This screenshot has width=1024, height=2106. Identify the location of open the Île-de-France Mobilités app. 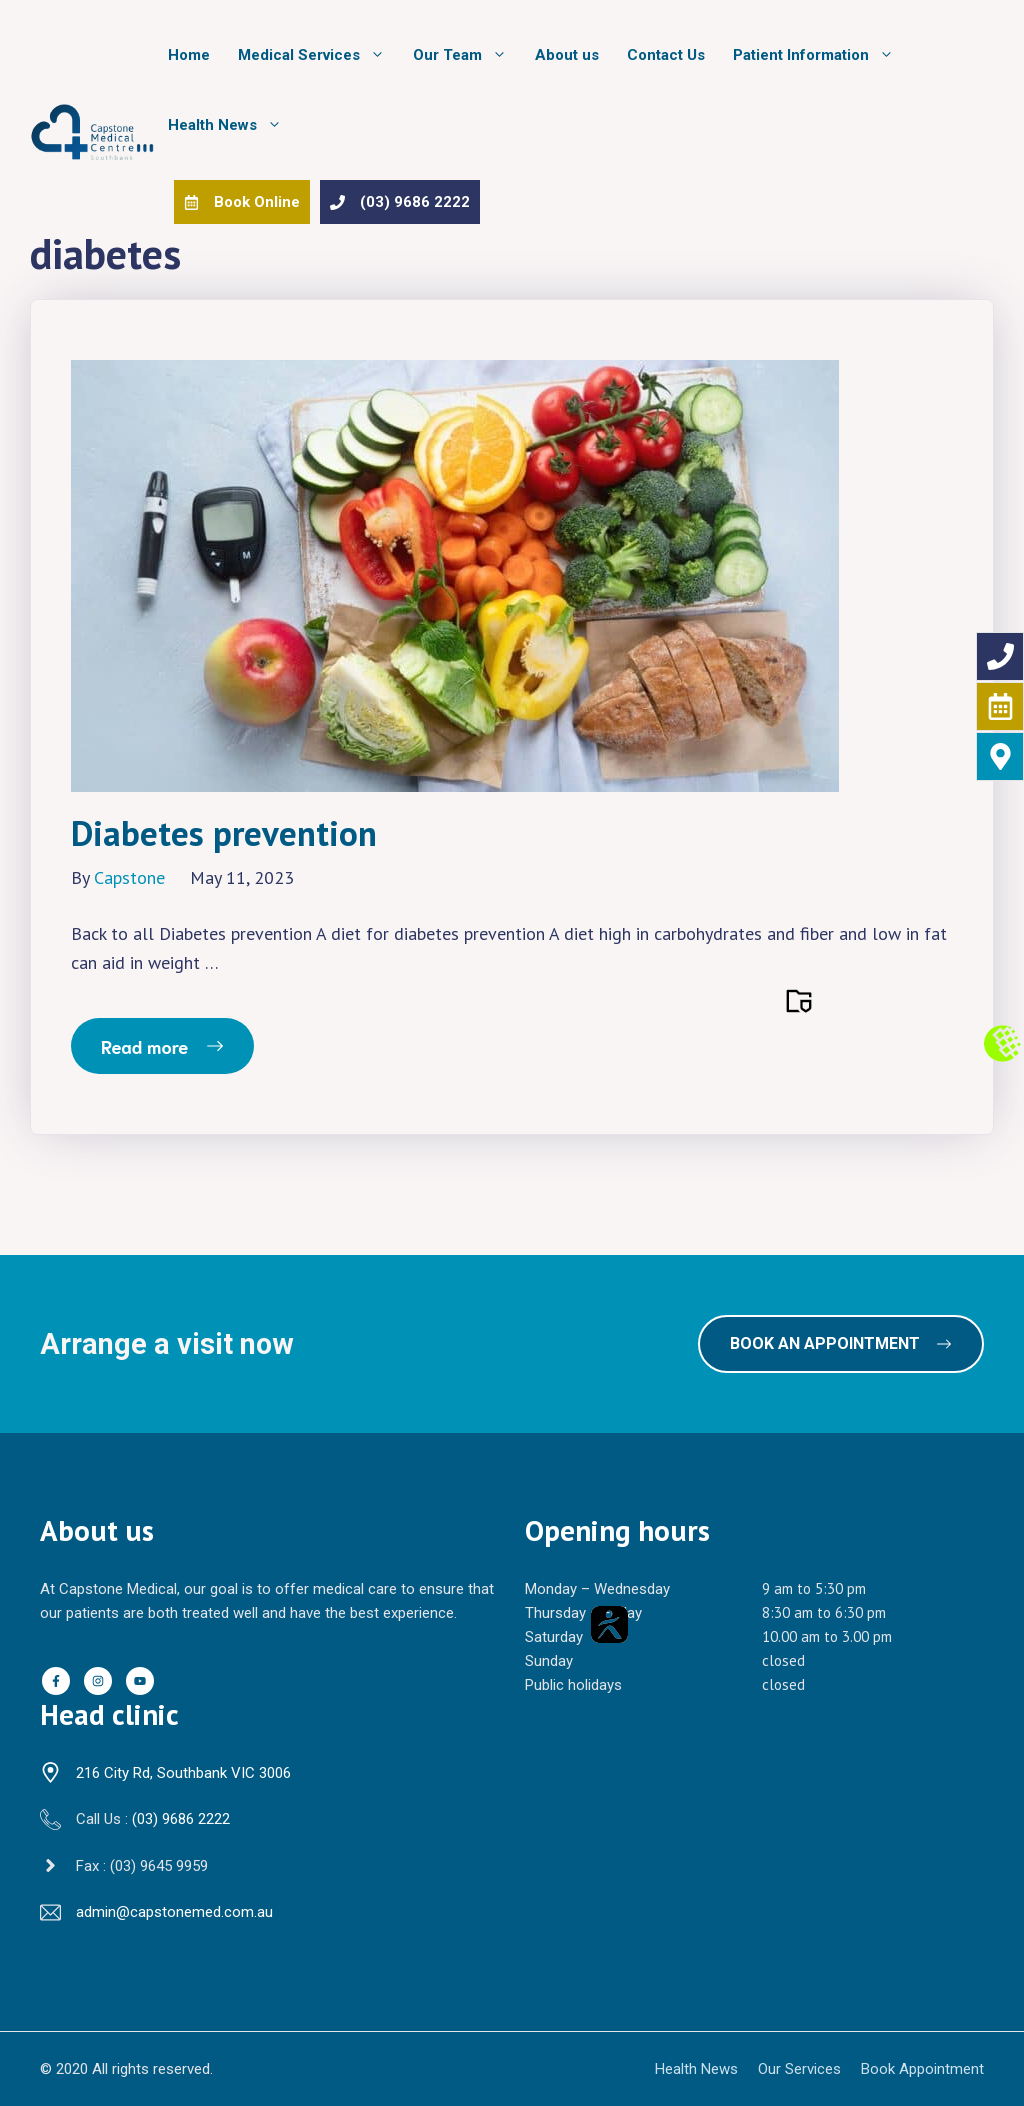
(609, 1624).